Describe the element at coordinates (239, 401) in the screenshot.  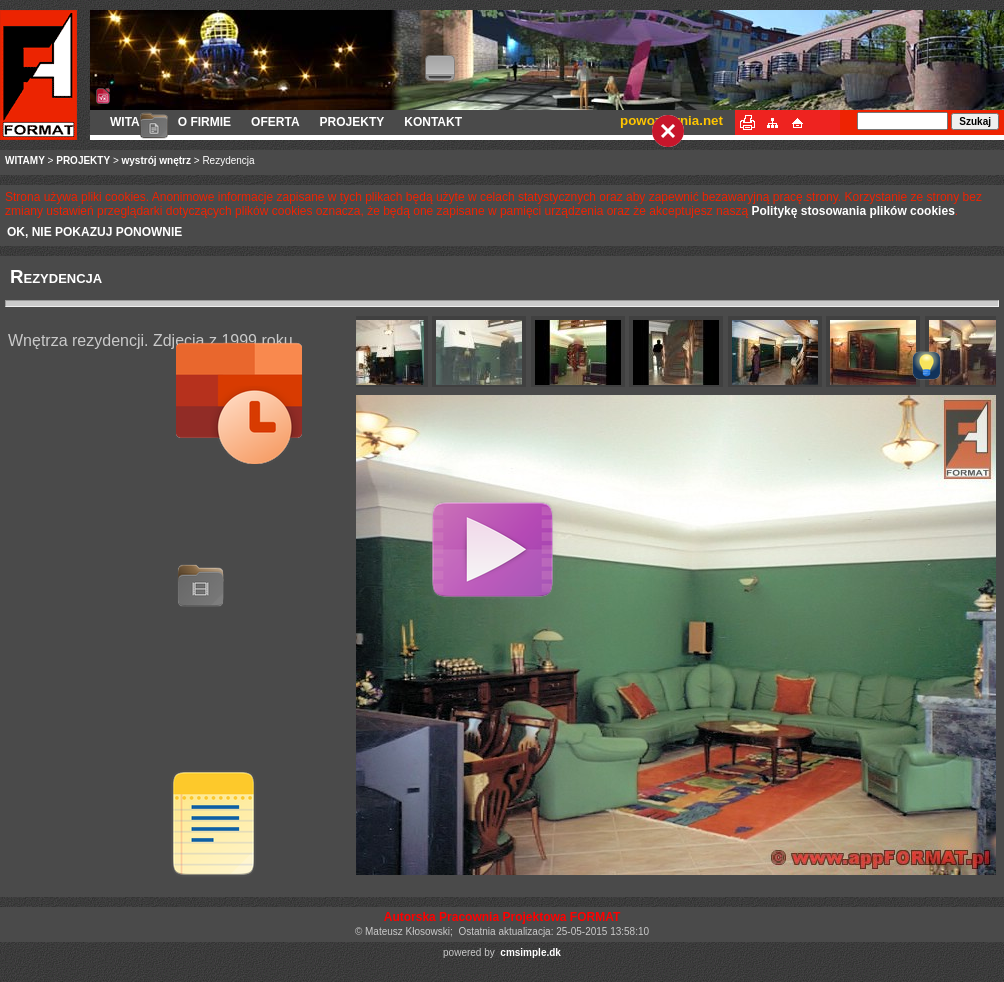
I see `open timesheet application` at that location.